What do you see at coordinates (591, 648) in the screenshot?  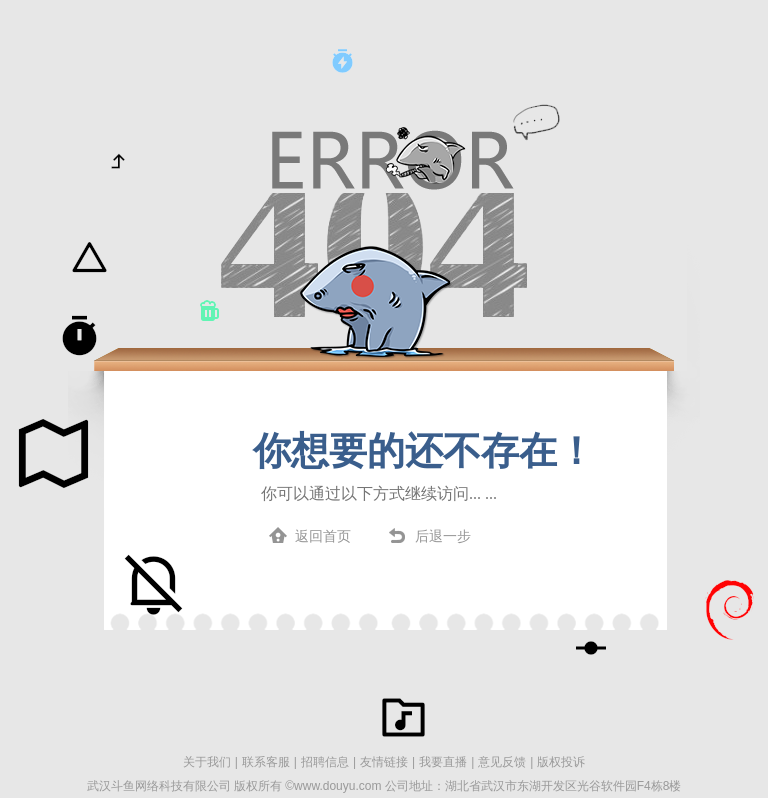 I see `view commit details in version control` at bounding box center [591, 648].